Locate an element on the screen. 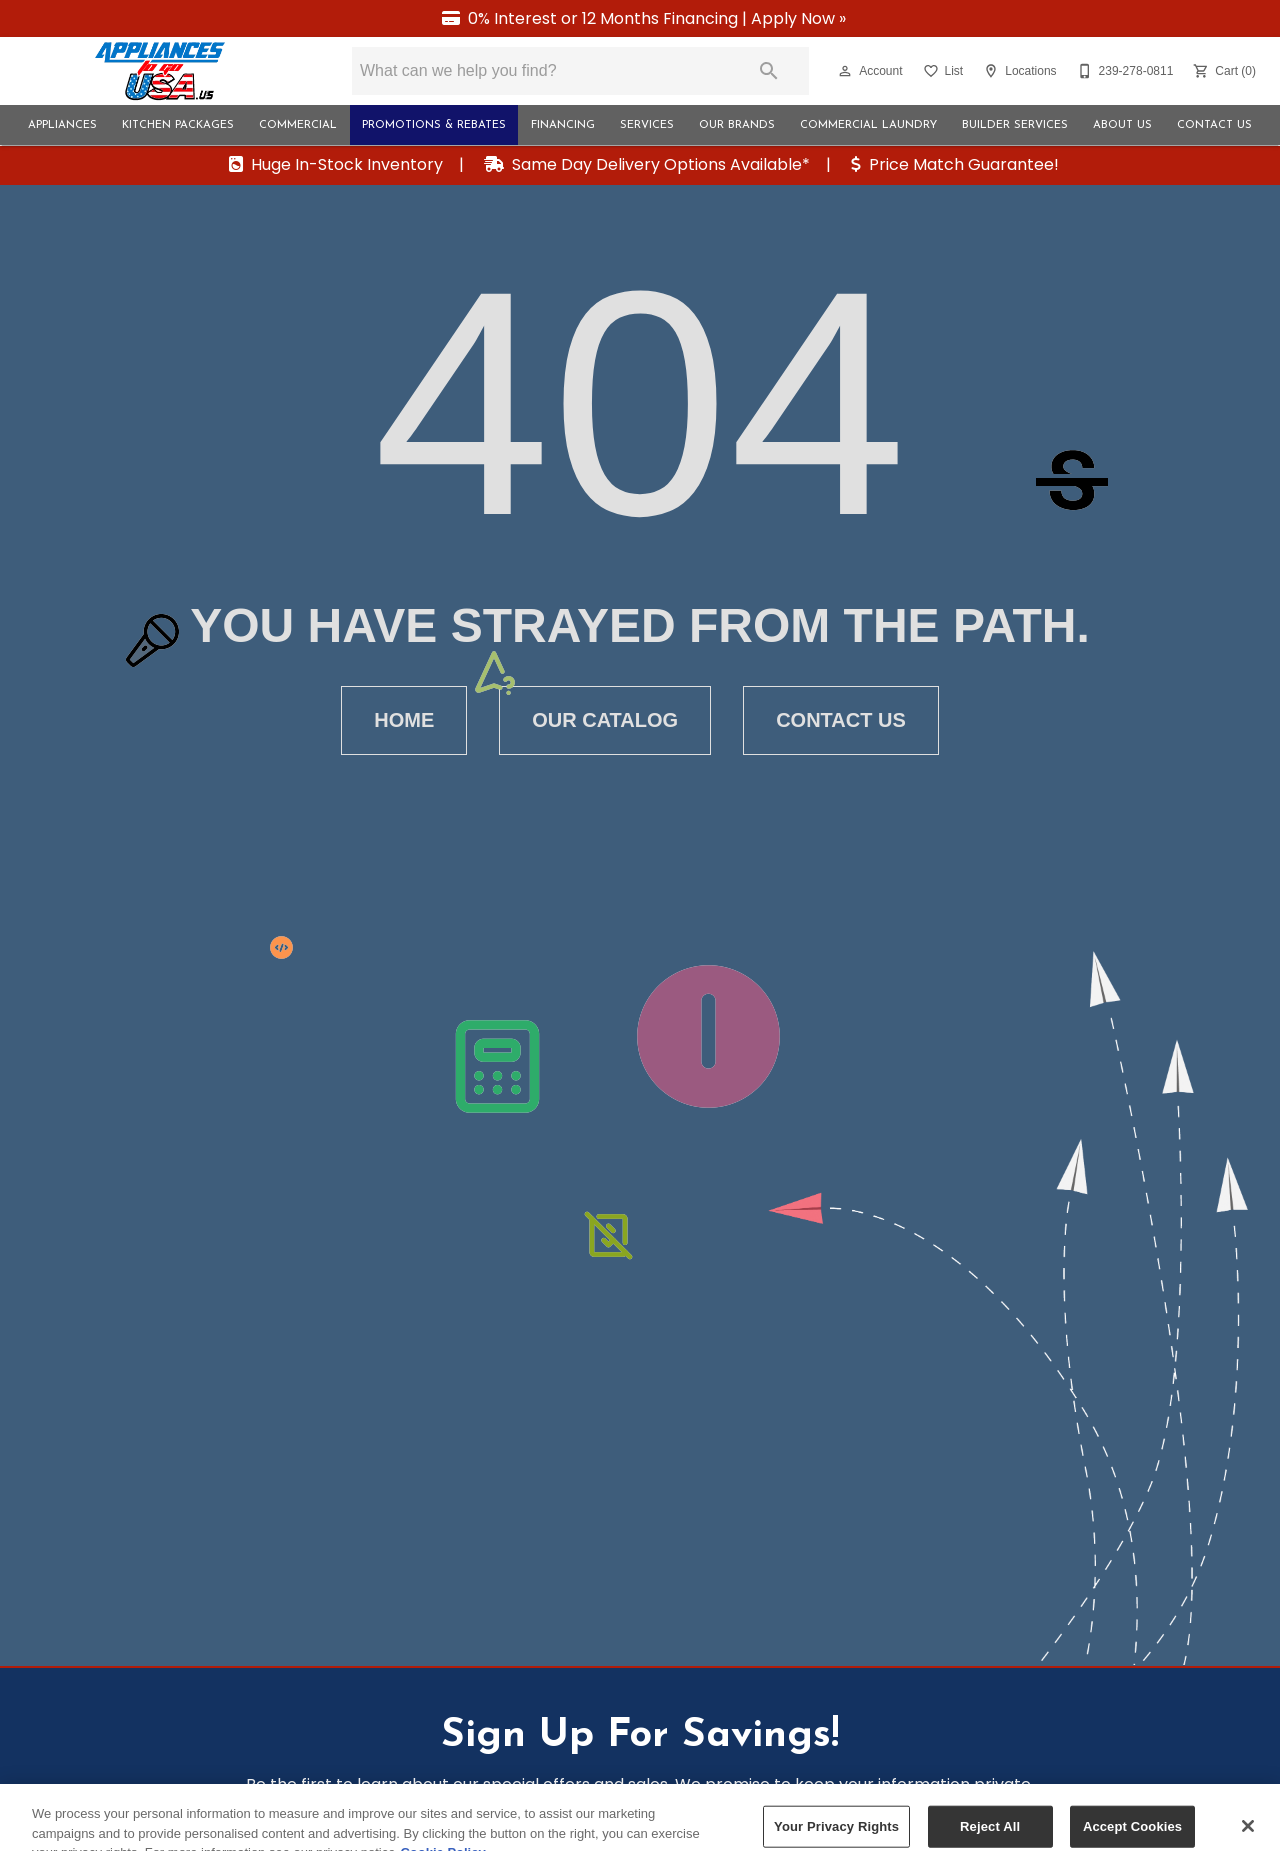  access voice recording or audio input is located at coordinates (151, 641).